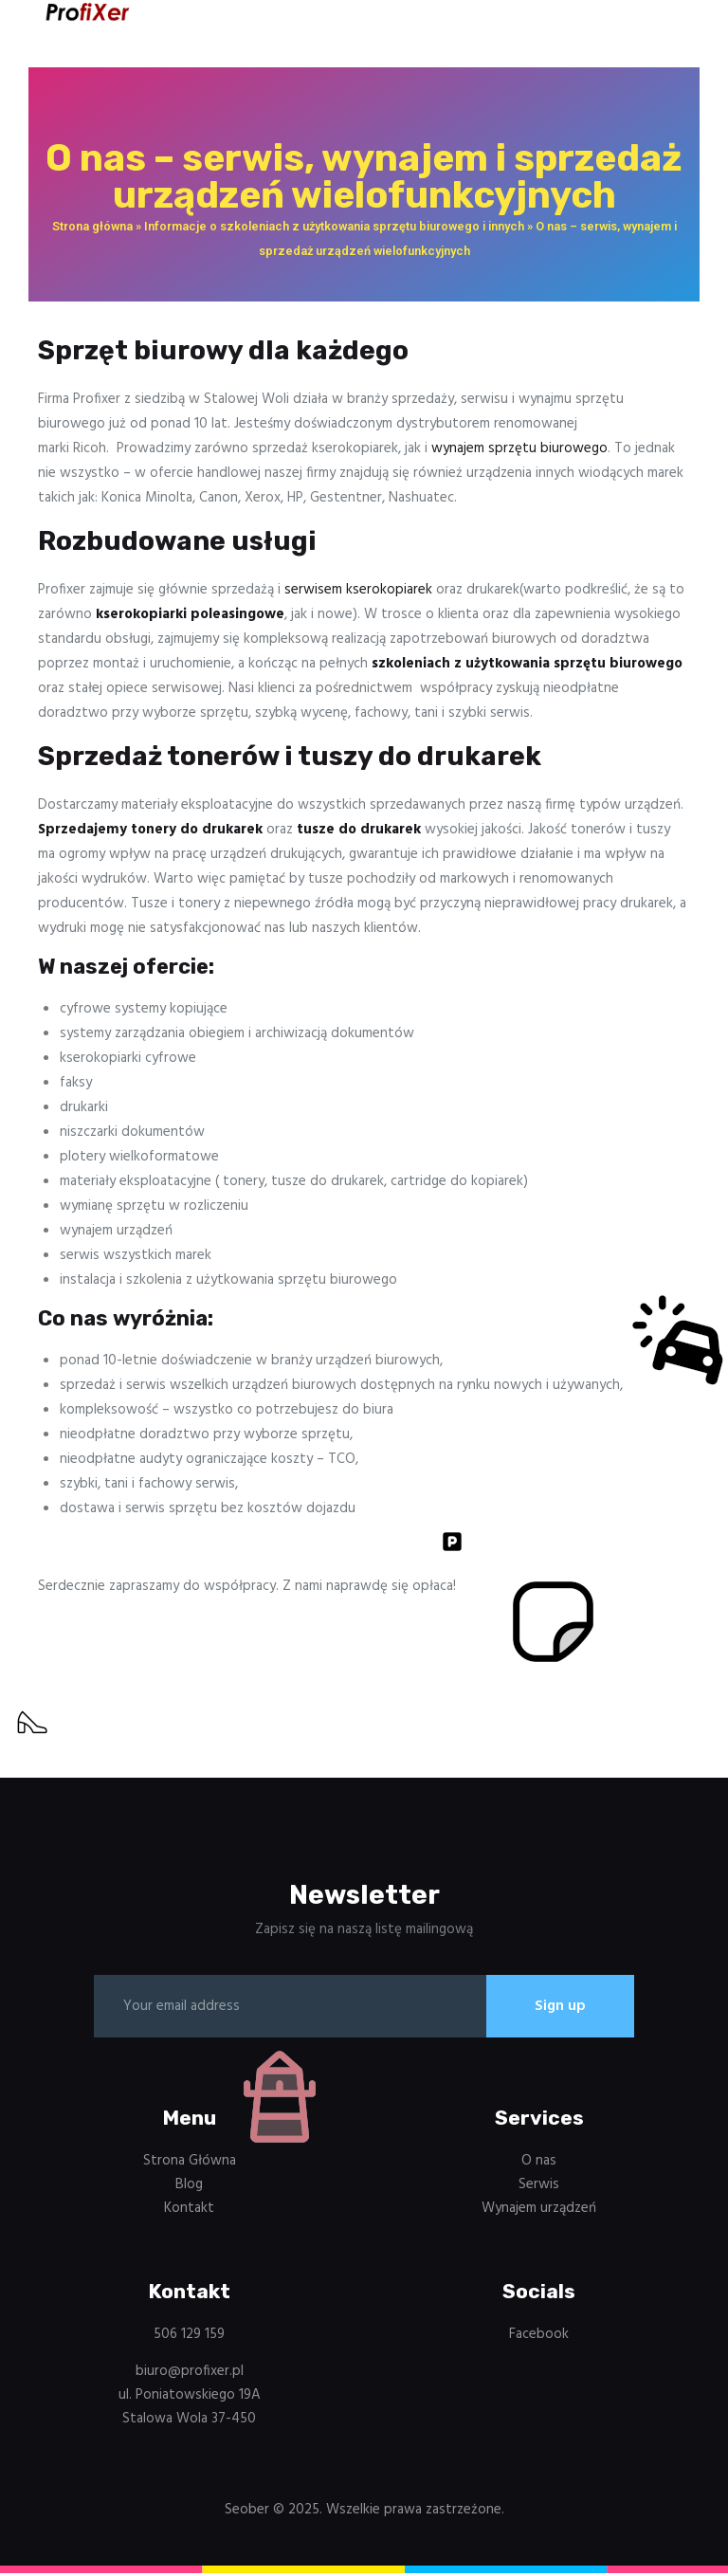  What do you see at coordinates (679, 1342) in the screenshot?
I see `report a vehicle accident` at bounding box center [679, 1342].